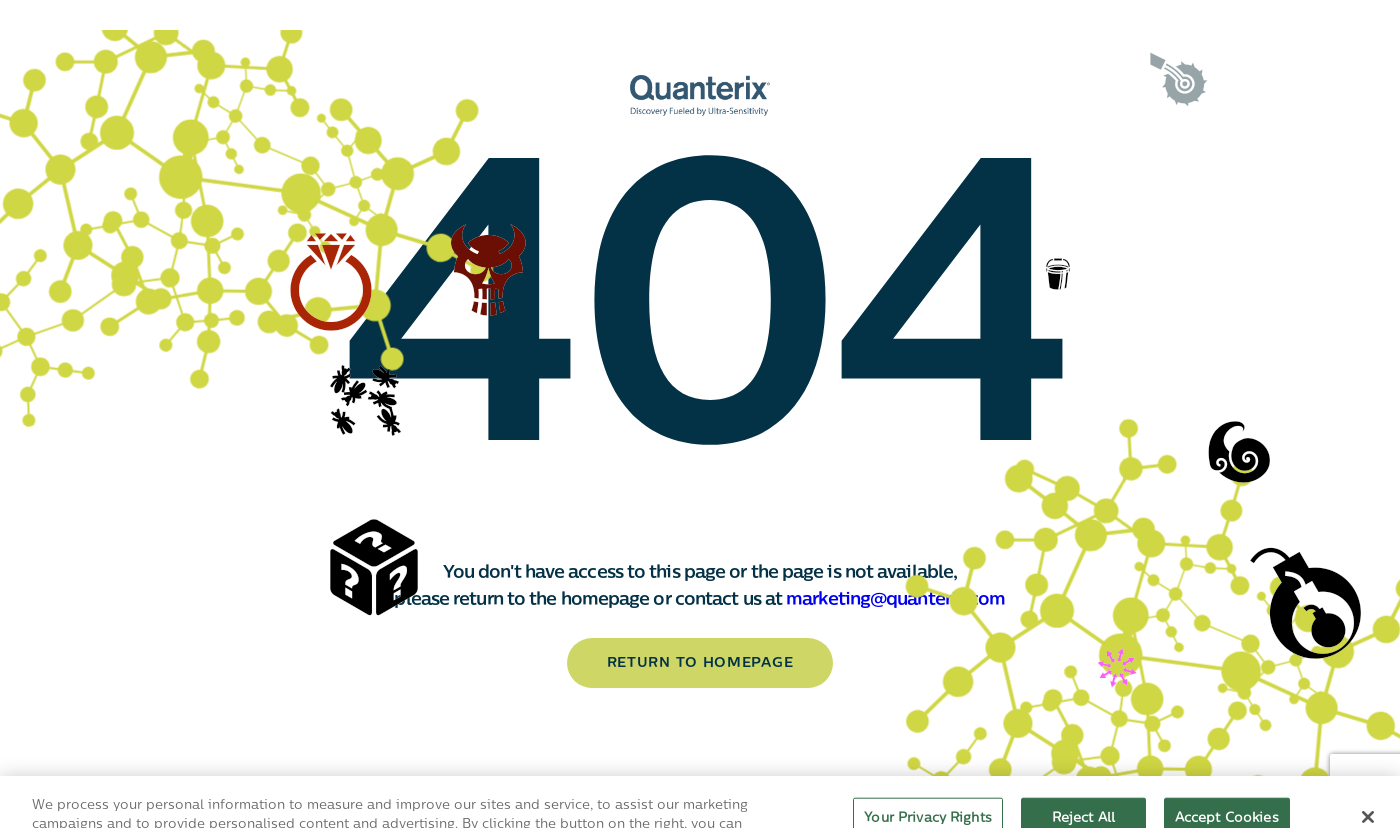 The image size is (1400, 828). What do you see at coordinates (374, 568) in the screenshot?
I see `randomize or shuffle selection` at bounding box center [374, 568].